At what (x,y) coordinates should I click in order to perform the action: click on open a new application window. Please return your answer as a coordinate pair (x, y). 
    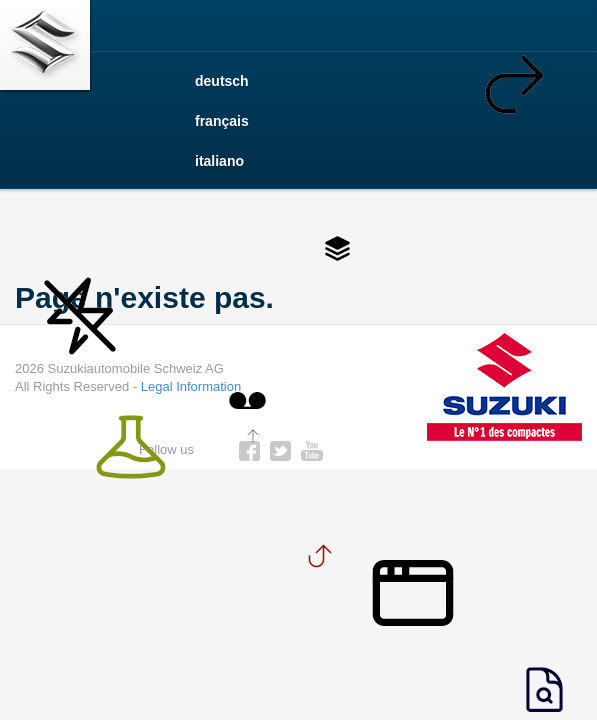
    Looking at the image, I should click on (413, 593).